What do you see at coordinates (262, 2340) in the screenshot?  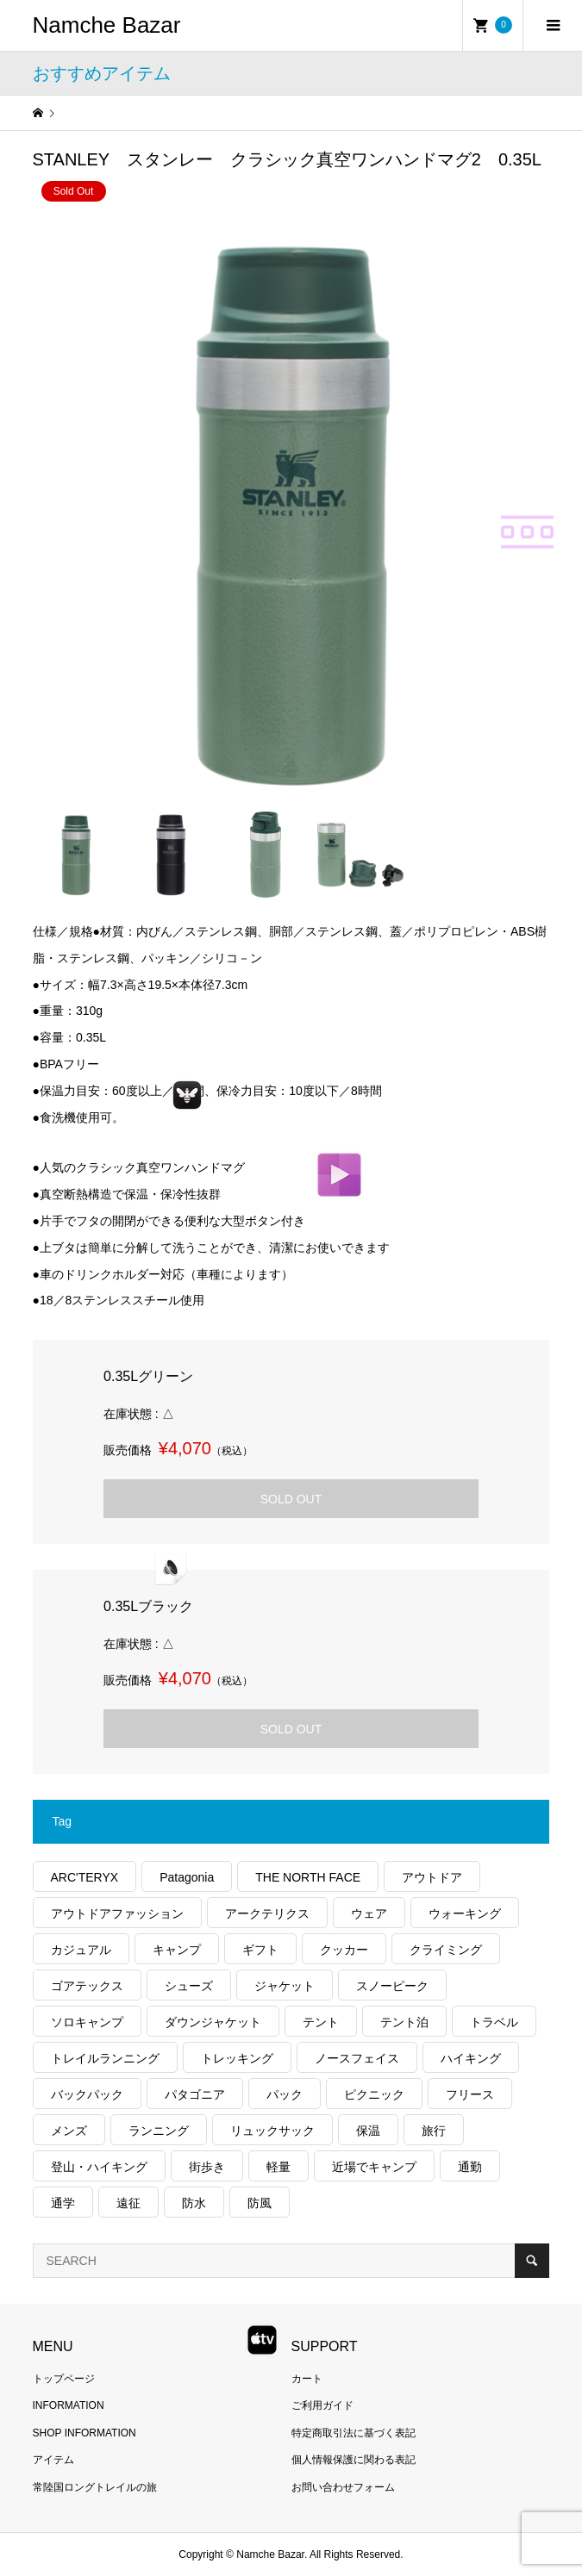 I see `access Apple TV app or device` at bounding box center [262, 2340].